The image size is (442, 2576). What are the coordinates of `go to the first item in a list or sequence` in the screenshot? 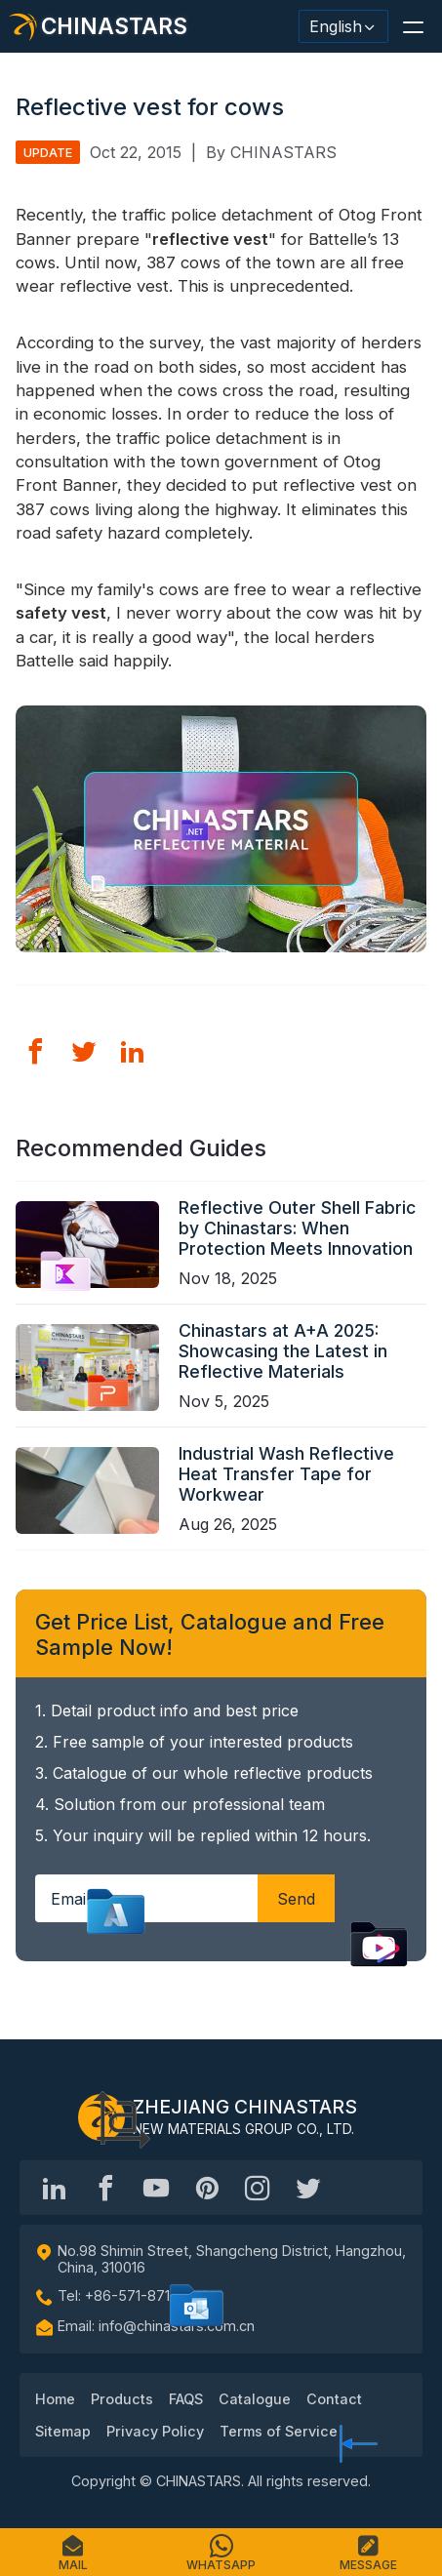 It's located at (358, 2443).